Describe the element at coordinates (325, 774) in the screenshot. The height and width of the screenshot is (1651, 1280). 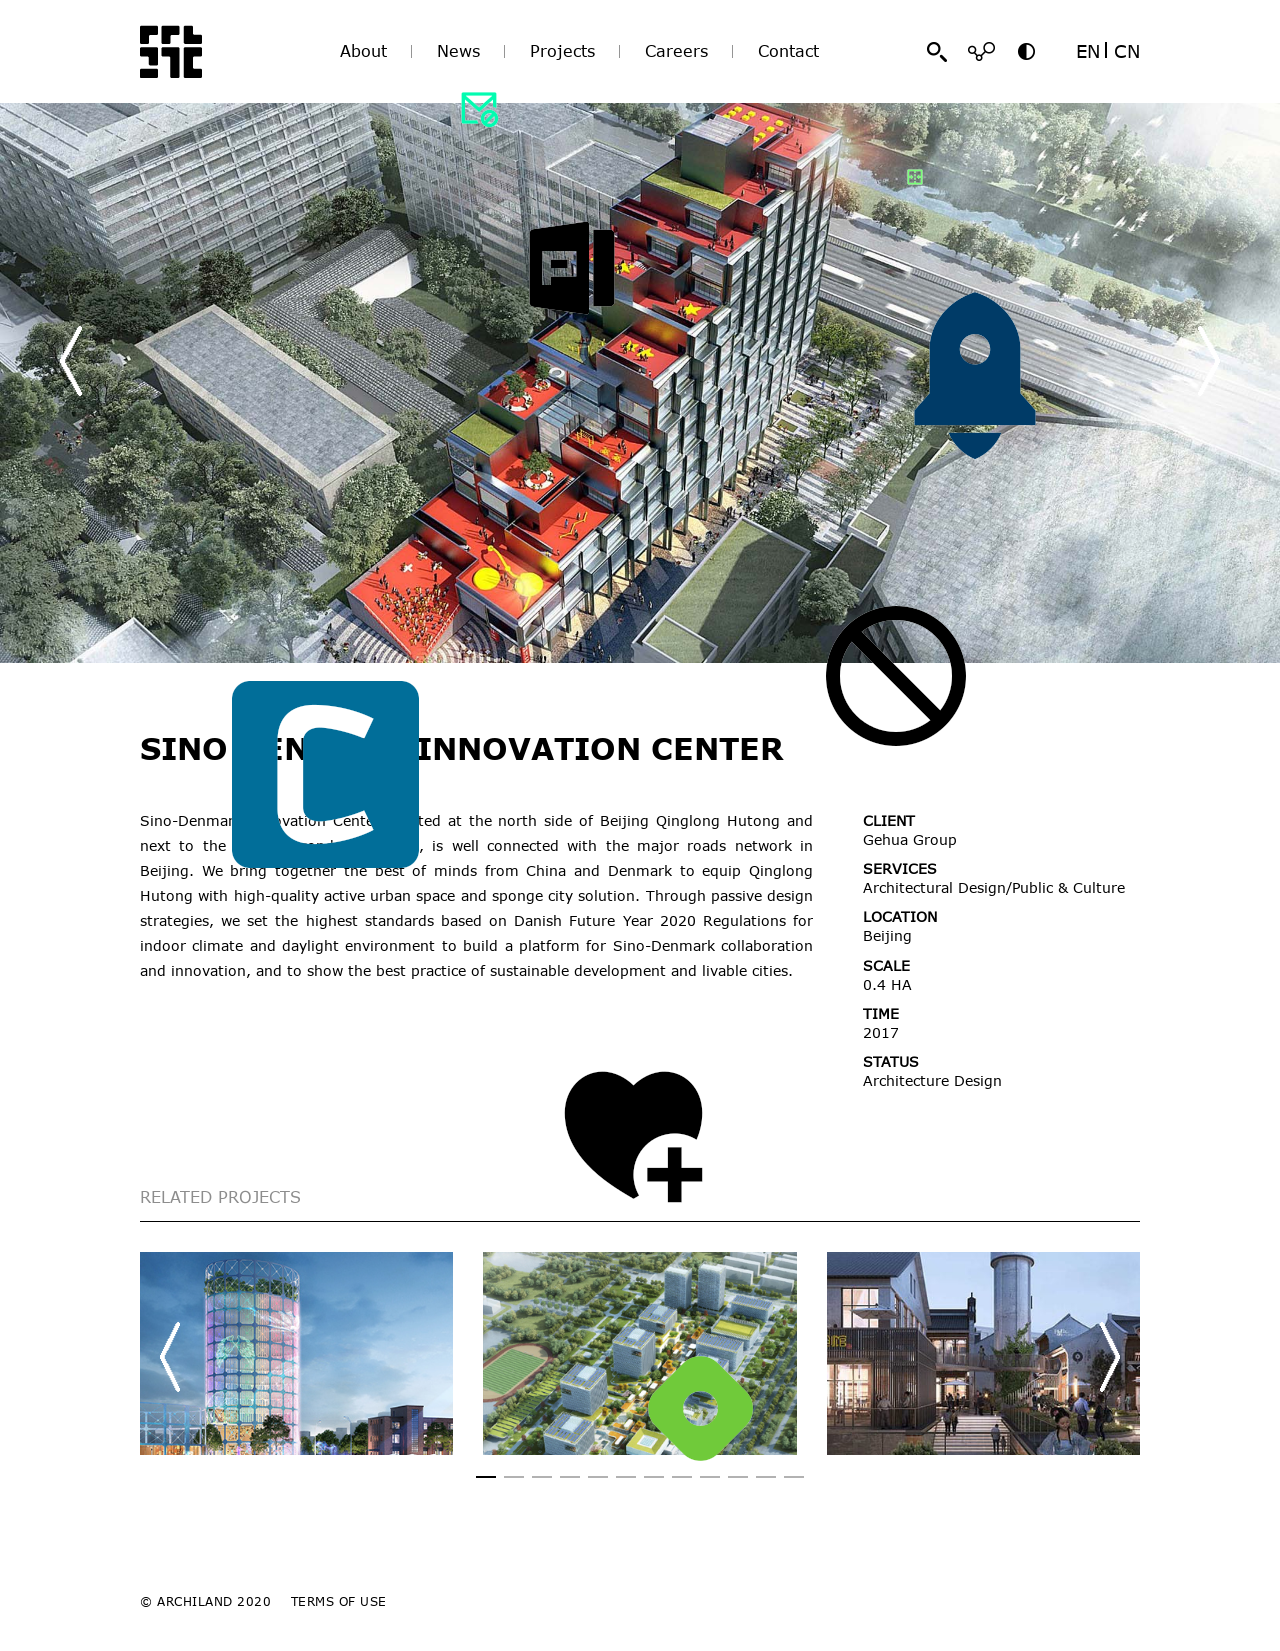
I see `celery task queue library logo` at that location.